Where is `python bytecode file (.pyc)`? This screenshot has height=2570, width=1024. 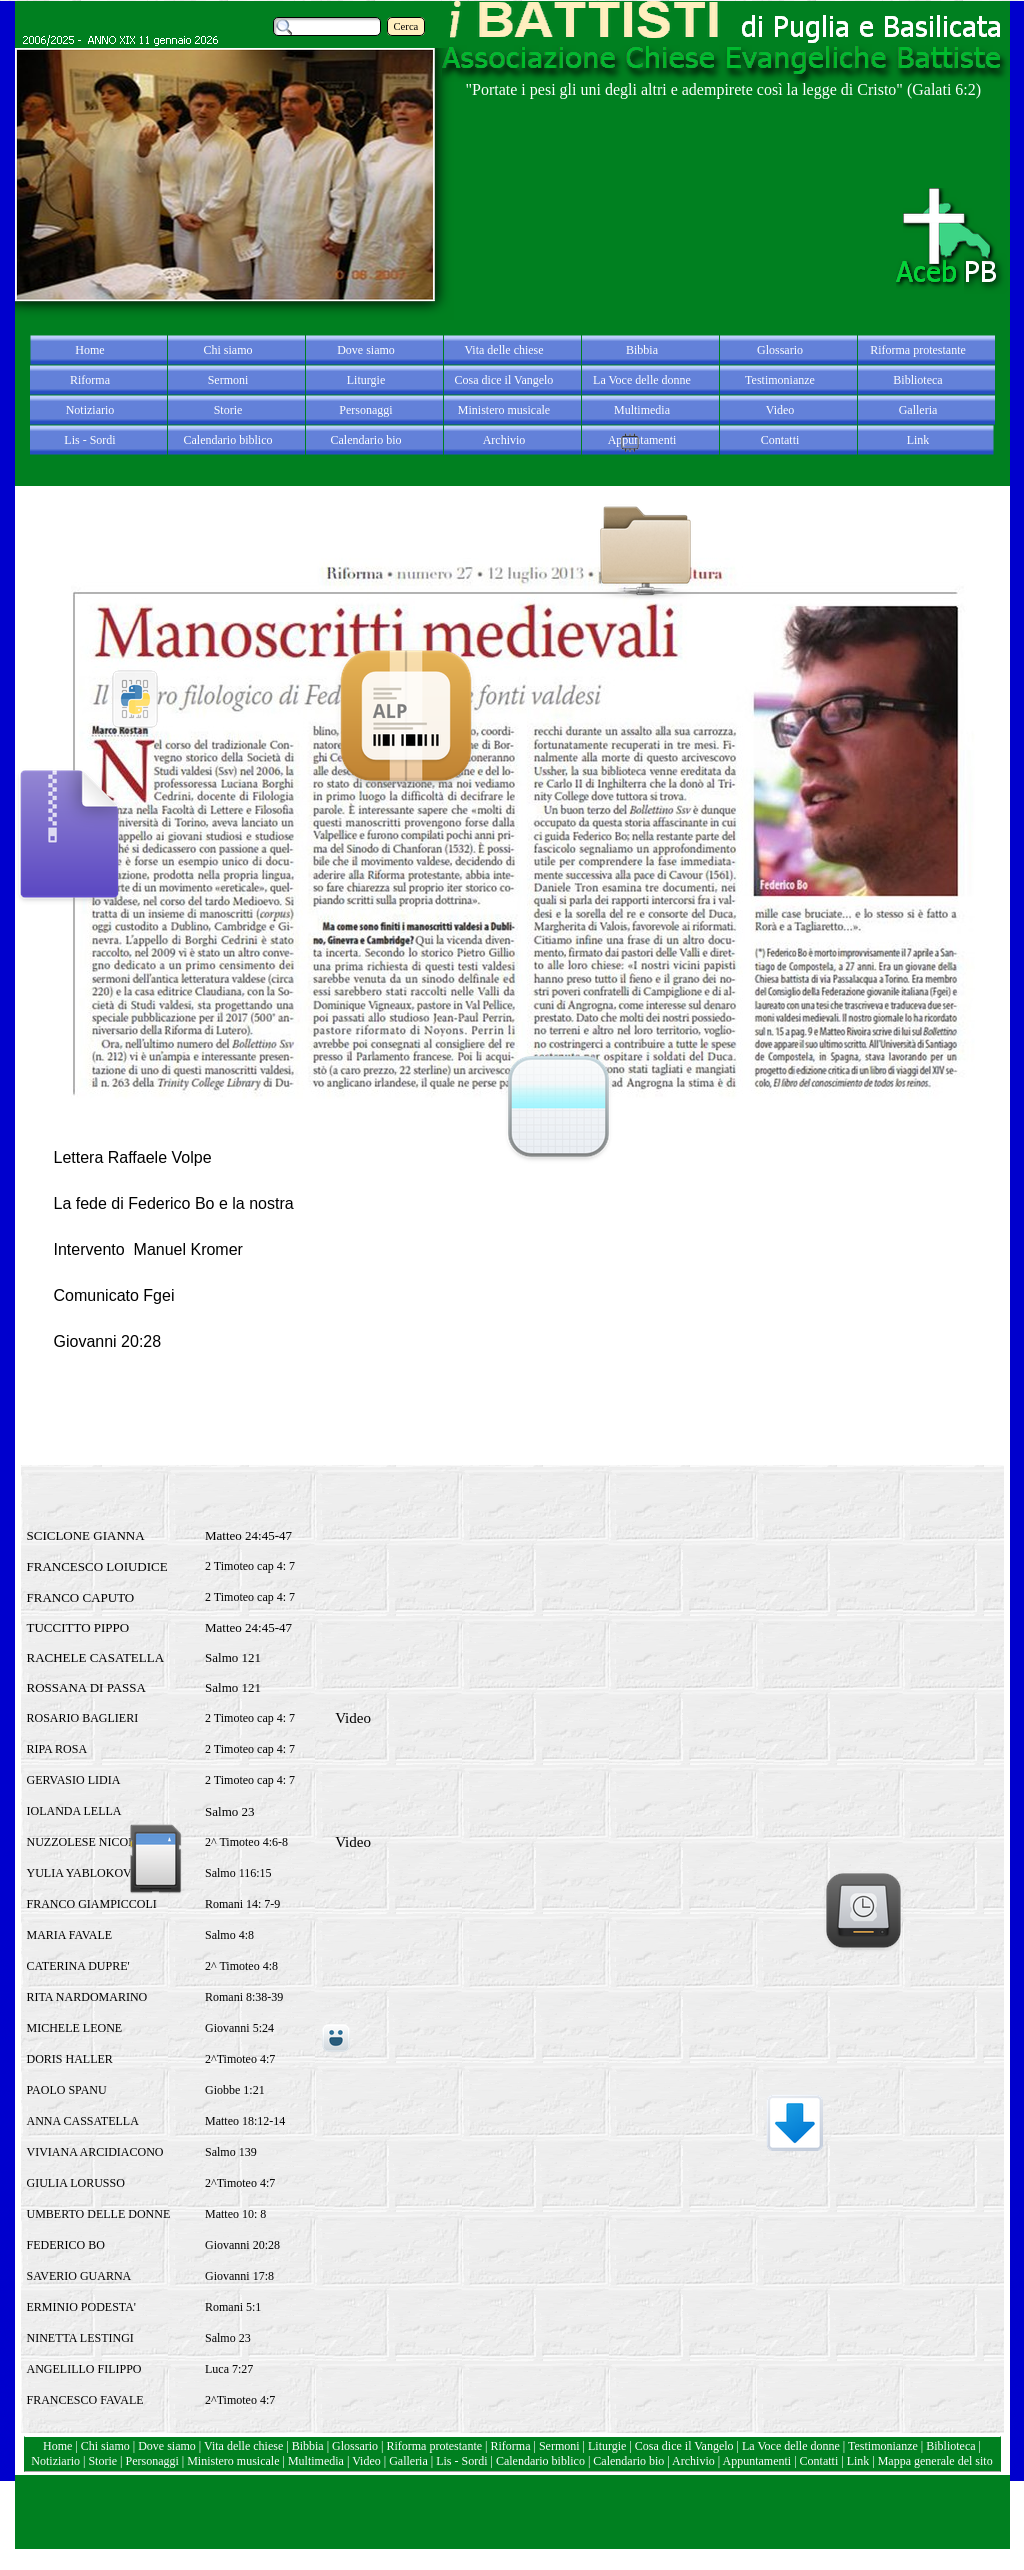 python bytecode file (.pyc) is located at coordinates (135, 699).